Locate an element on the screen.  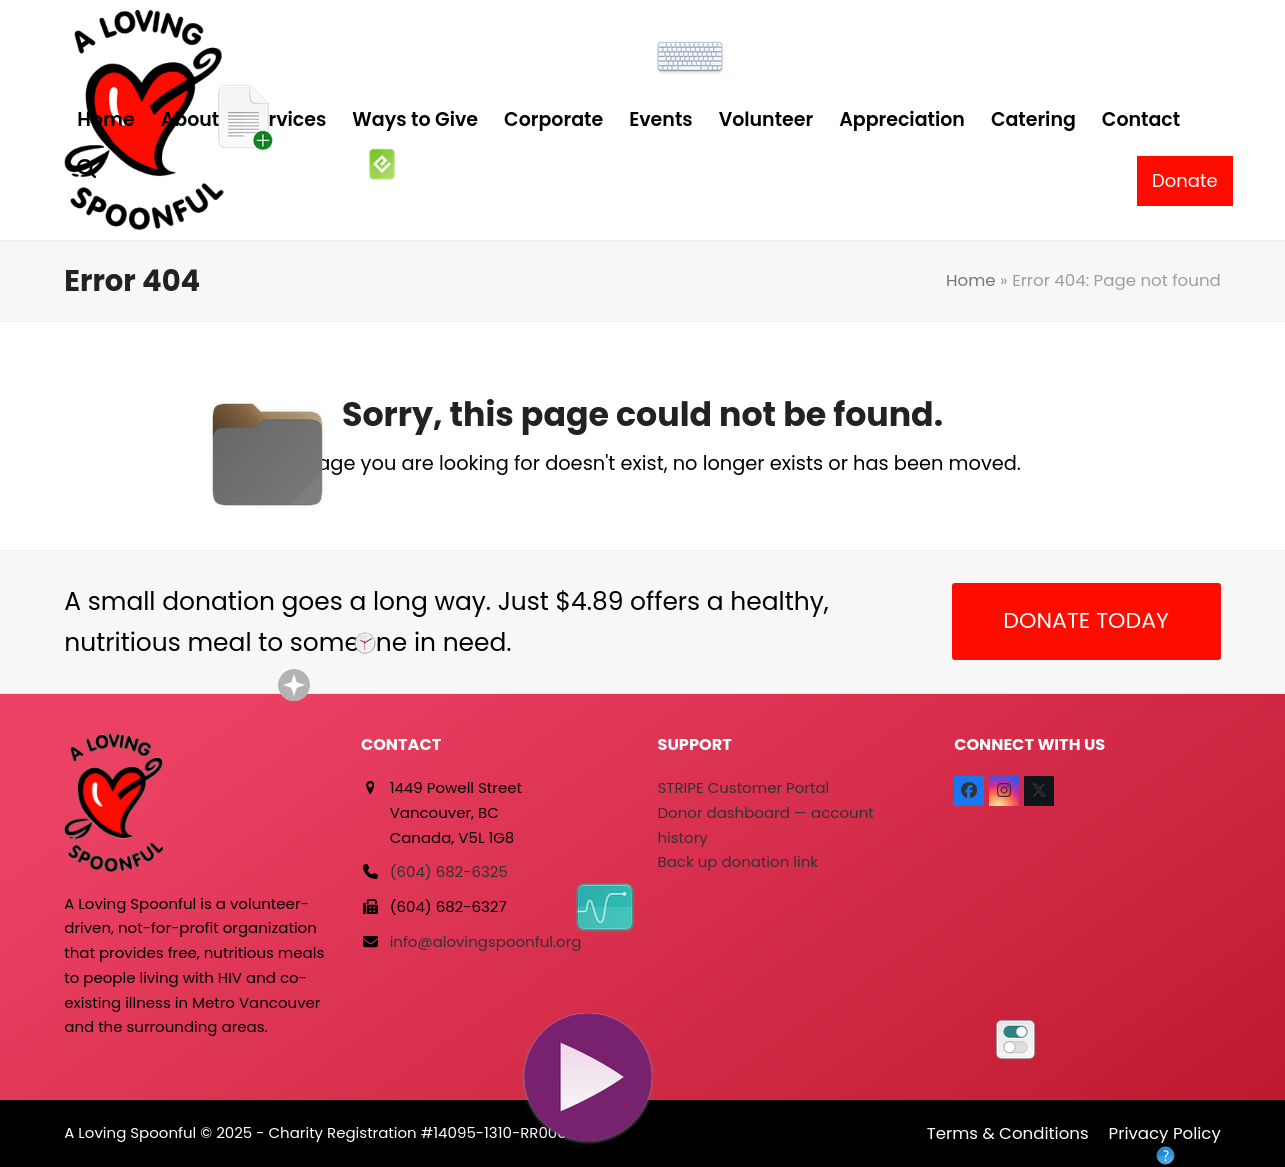
indicates video content or media files is located at coordinates (588, 1077).